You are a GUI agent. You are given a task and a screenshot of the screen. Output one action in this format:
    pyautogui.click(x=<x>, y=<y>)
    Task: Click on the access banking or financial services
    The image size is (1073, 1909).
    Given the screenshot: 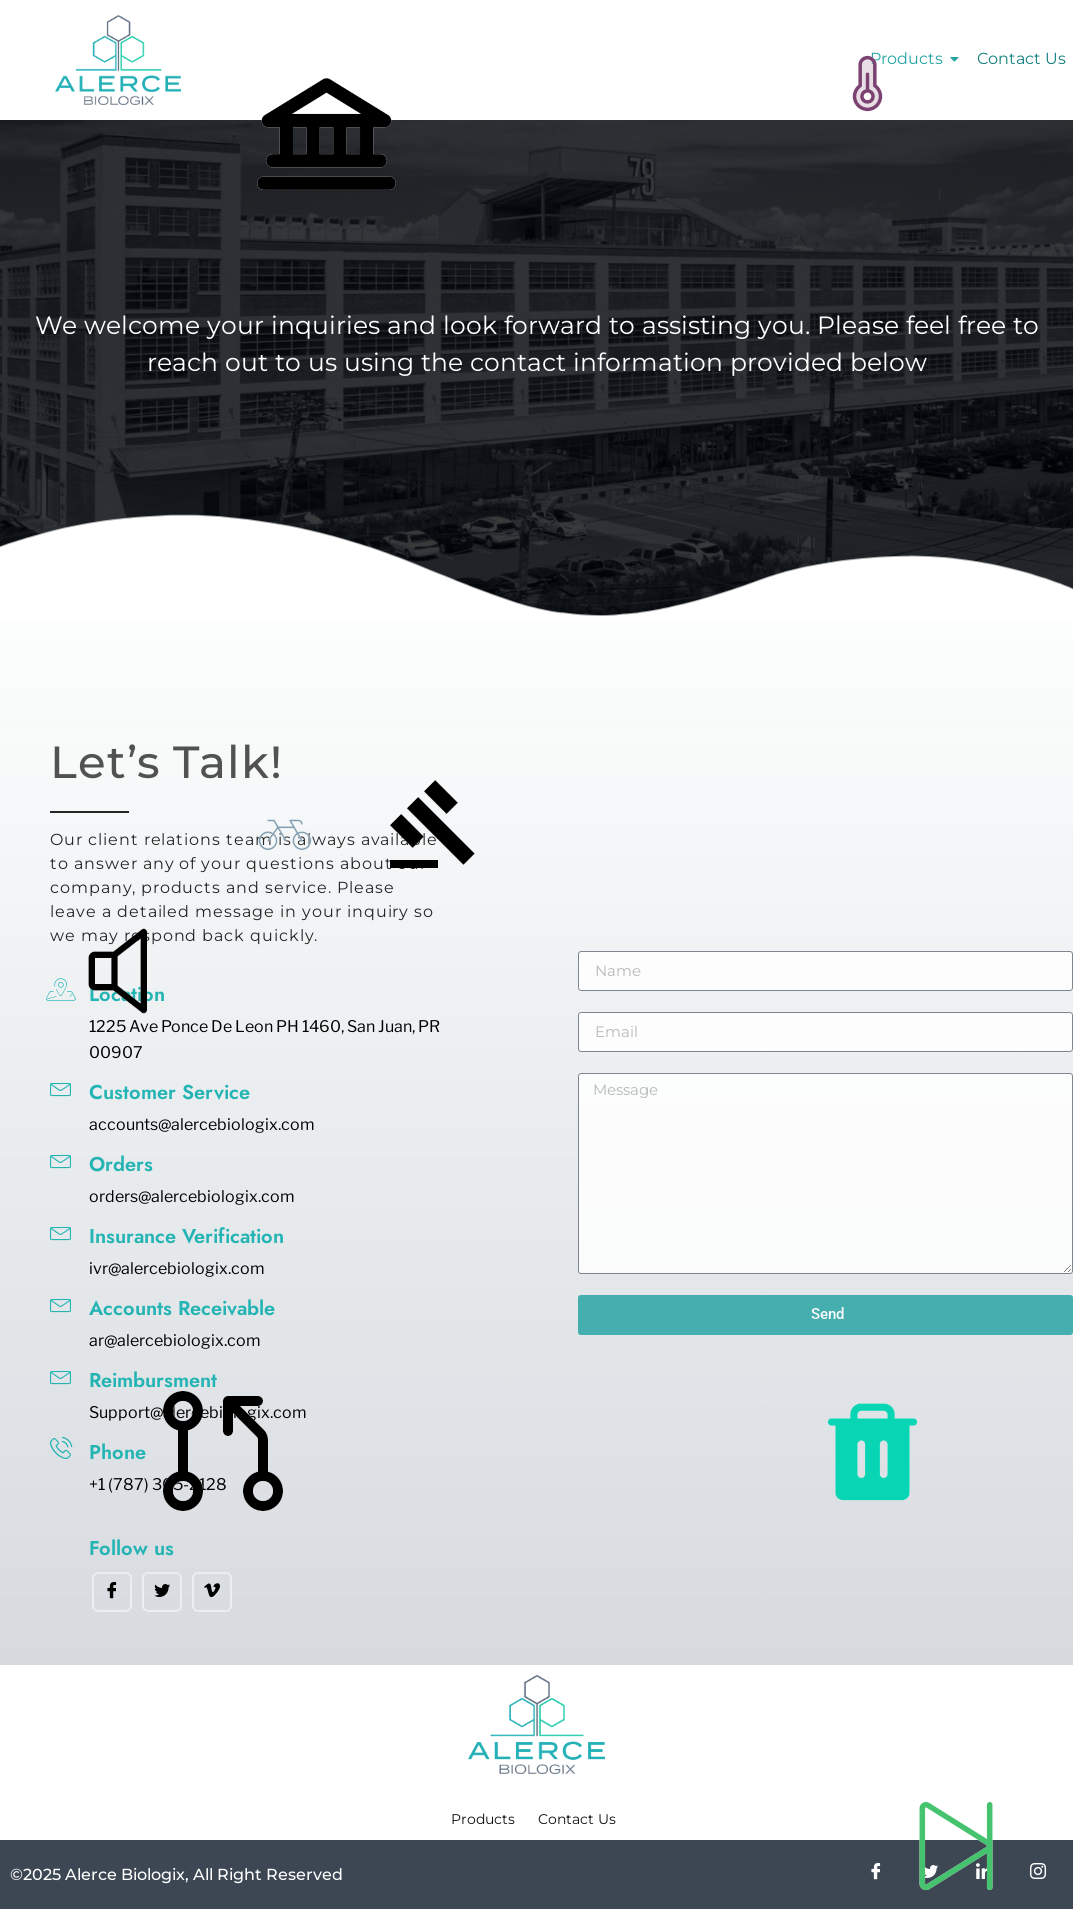 What is the action you would take?
    pyautogui.click(x=326, y=138)
    